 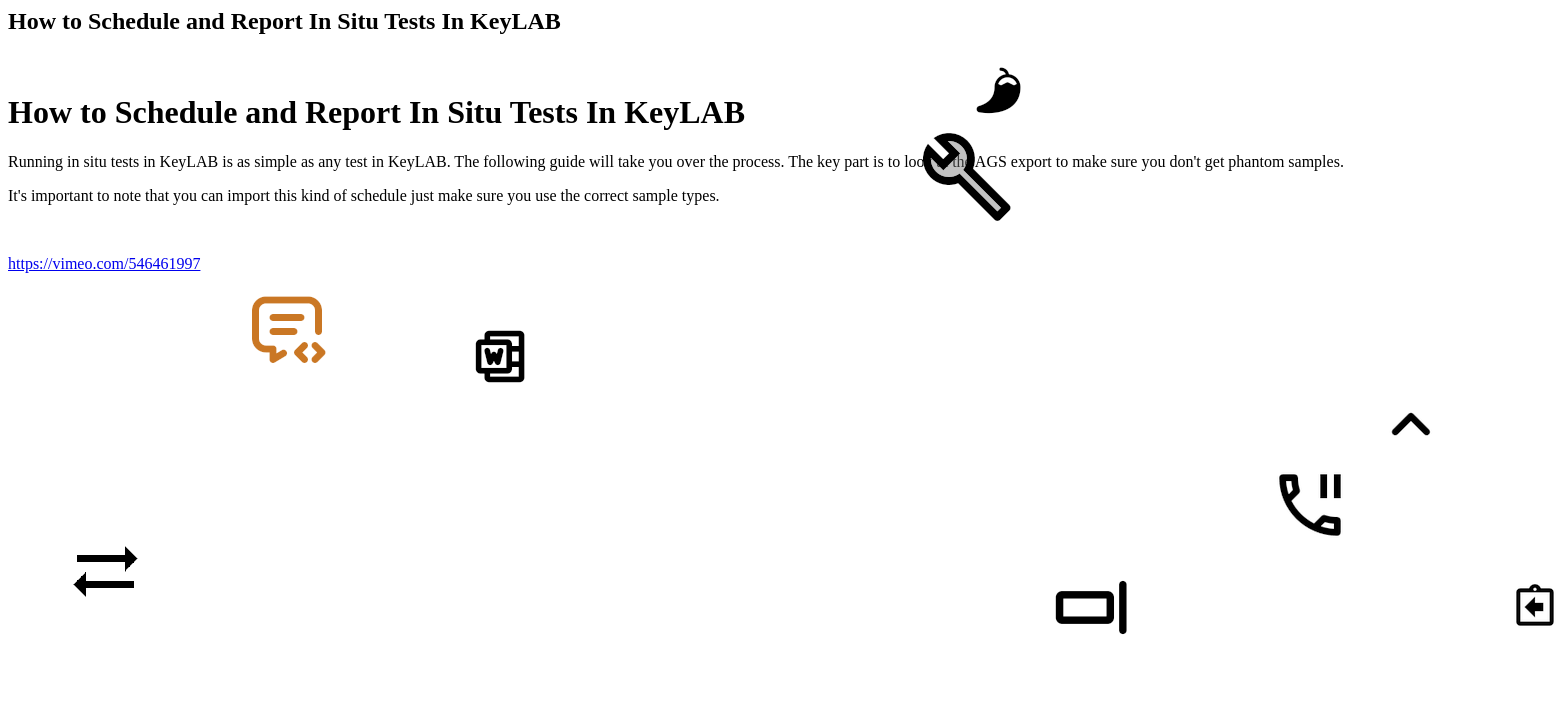 I want to click on access settings or configuration options, so click(x=967, y=177).